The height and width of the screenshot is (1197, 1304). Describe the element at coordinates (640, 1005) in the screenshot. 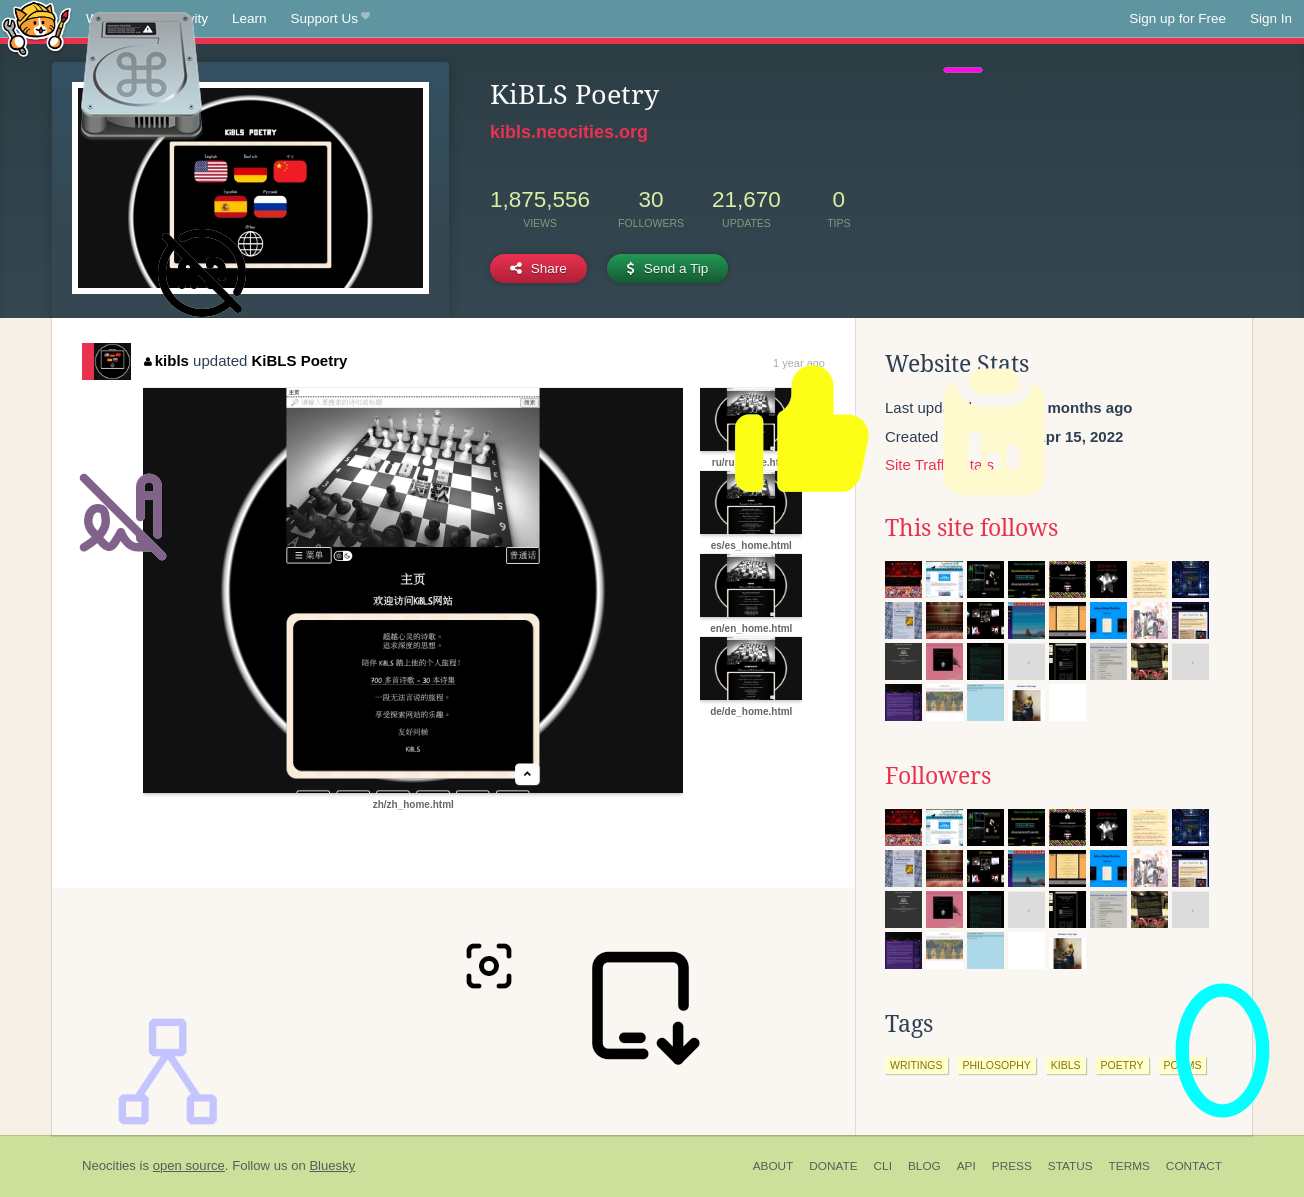

I see `download content to iPad` at that location.